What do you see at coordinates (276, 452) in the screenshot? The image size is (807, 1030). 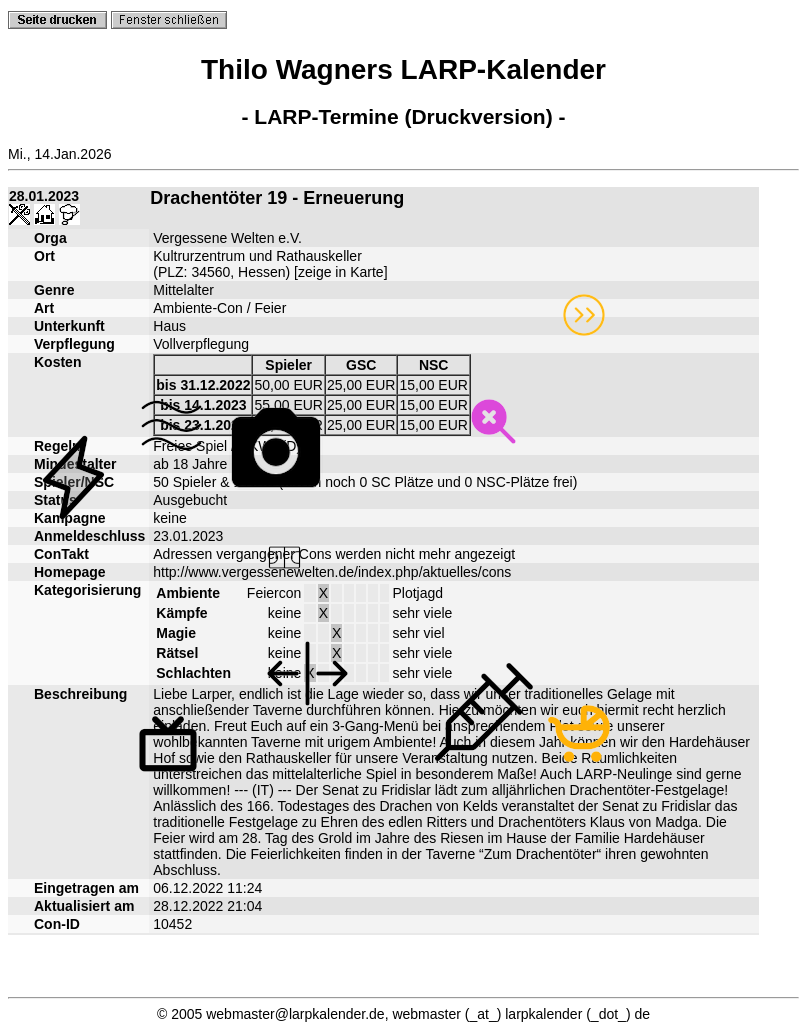 I see `open camera to take a photo` at bounding box center [276, 452].